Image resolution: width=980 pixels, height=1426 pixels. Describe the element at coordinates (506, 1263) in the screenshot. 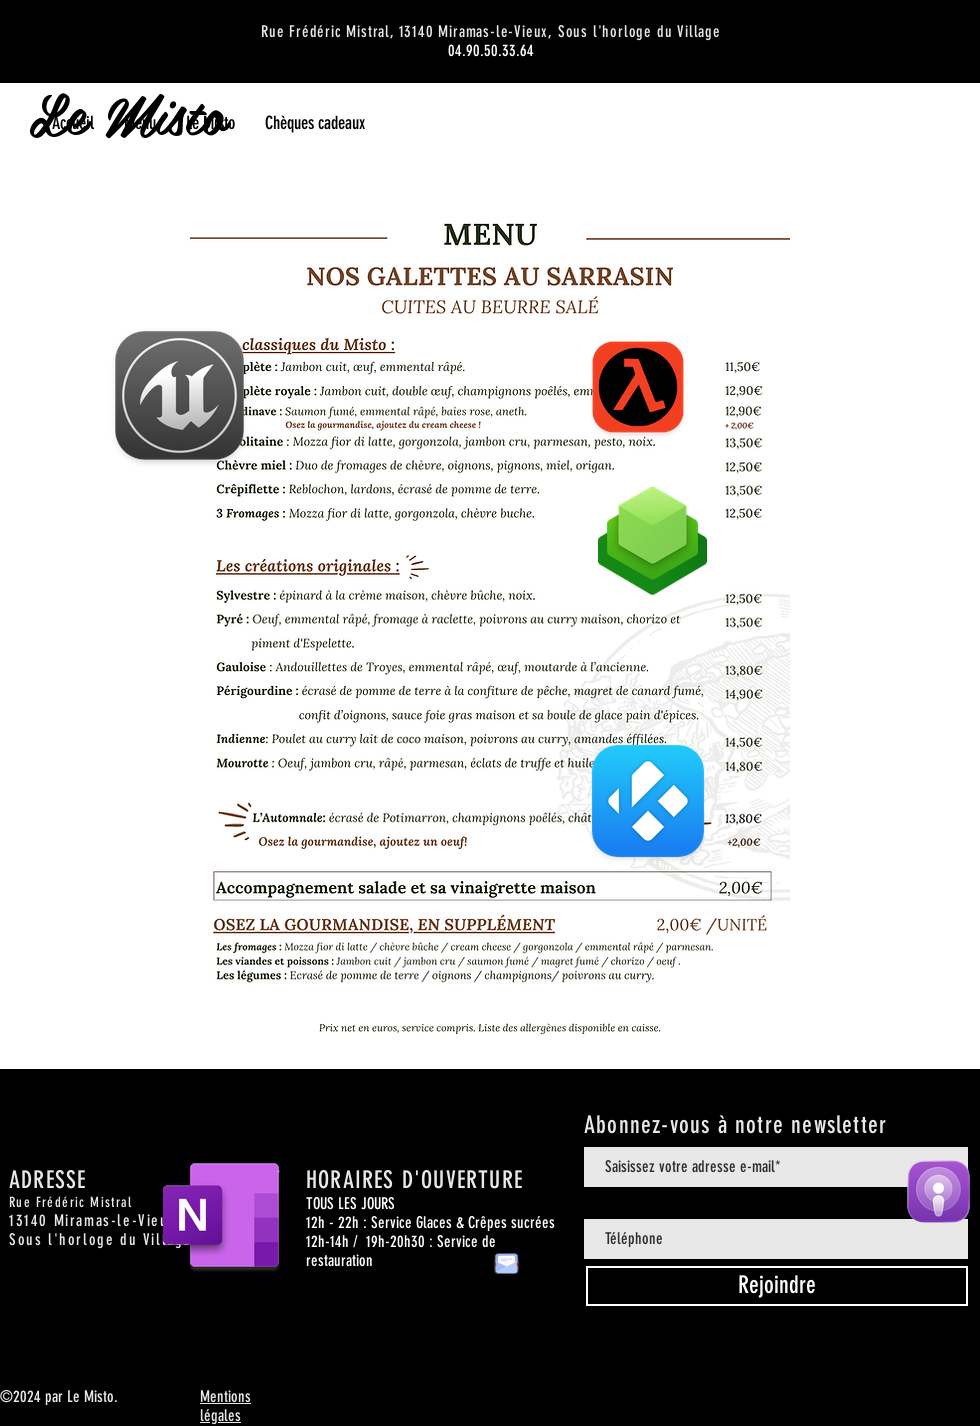

I see `open email application` at that location.